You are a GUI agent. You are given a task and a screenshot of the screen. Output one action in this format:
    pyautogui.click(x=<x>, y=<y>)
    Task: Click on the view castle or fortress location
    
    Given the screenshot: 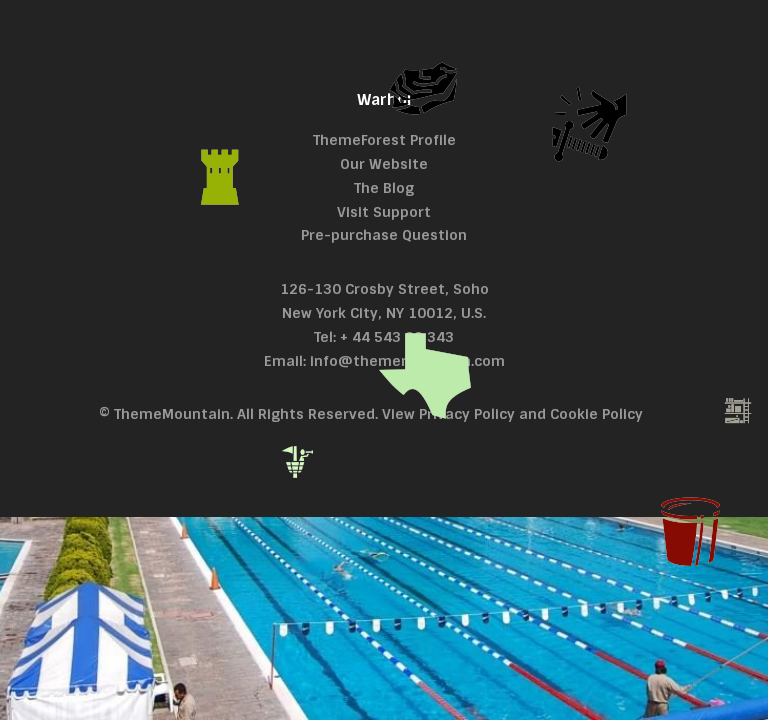 What is the action you would take?
    pyautogui.click(x=220, y=177)
    